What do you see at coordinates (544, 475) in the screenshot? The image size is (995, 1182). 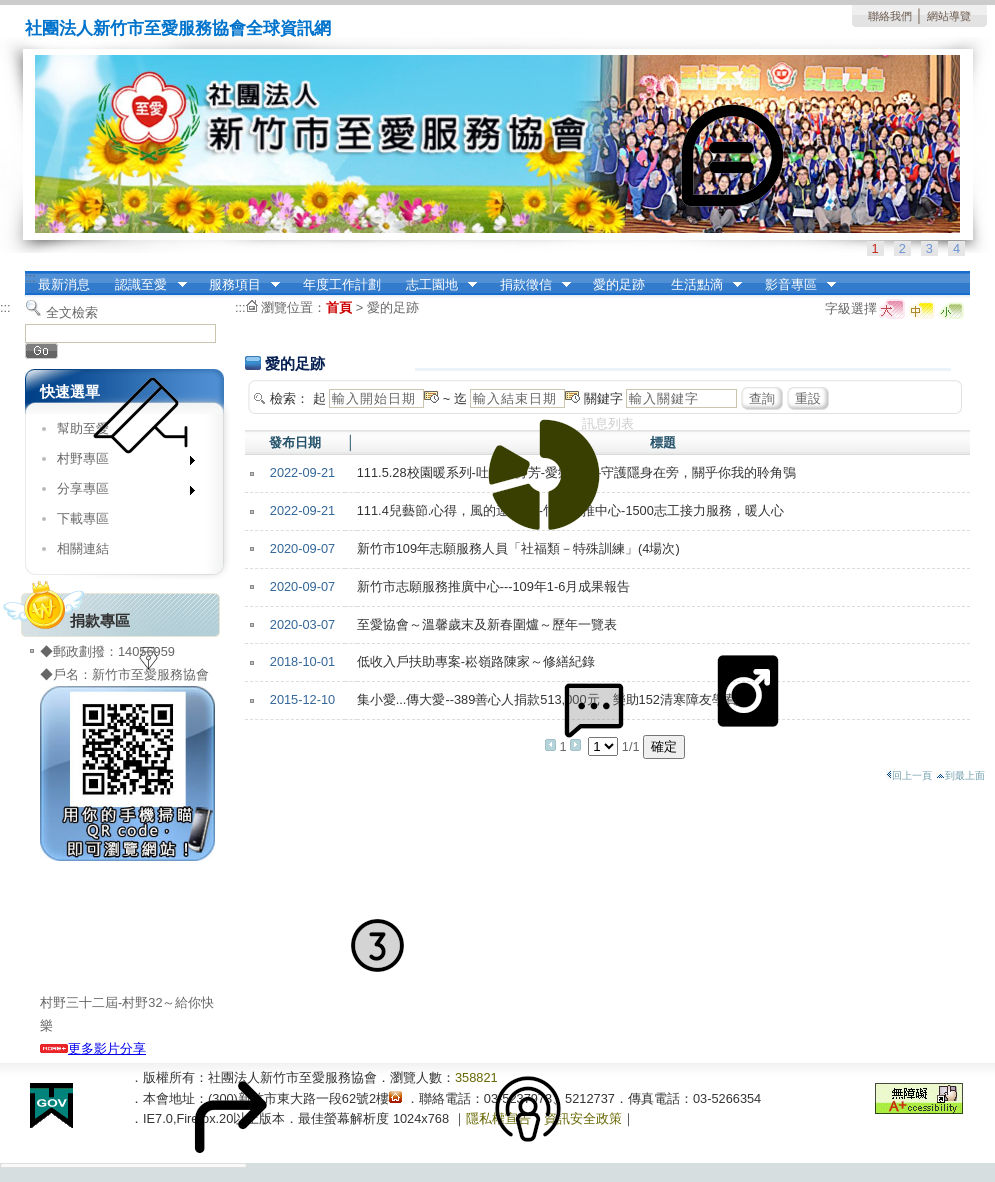 I see `view analytics or statistics breakdown` at bounding box center [544, 475].